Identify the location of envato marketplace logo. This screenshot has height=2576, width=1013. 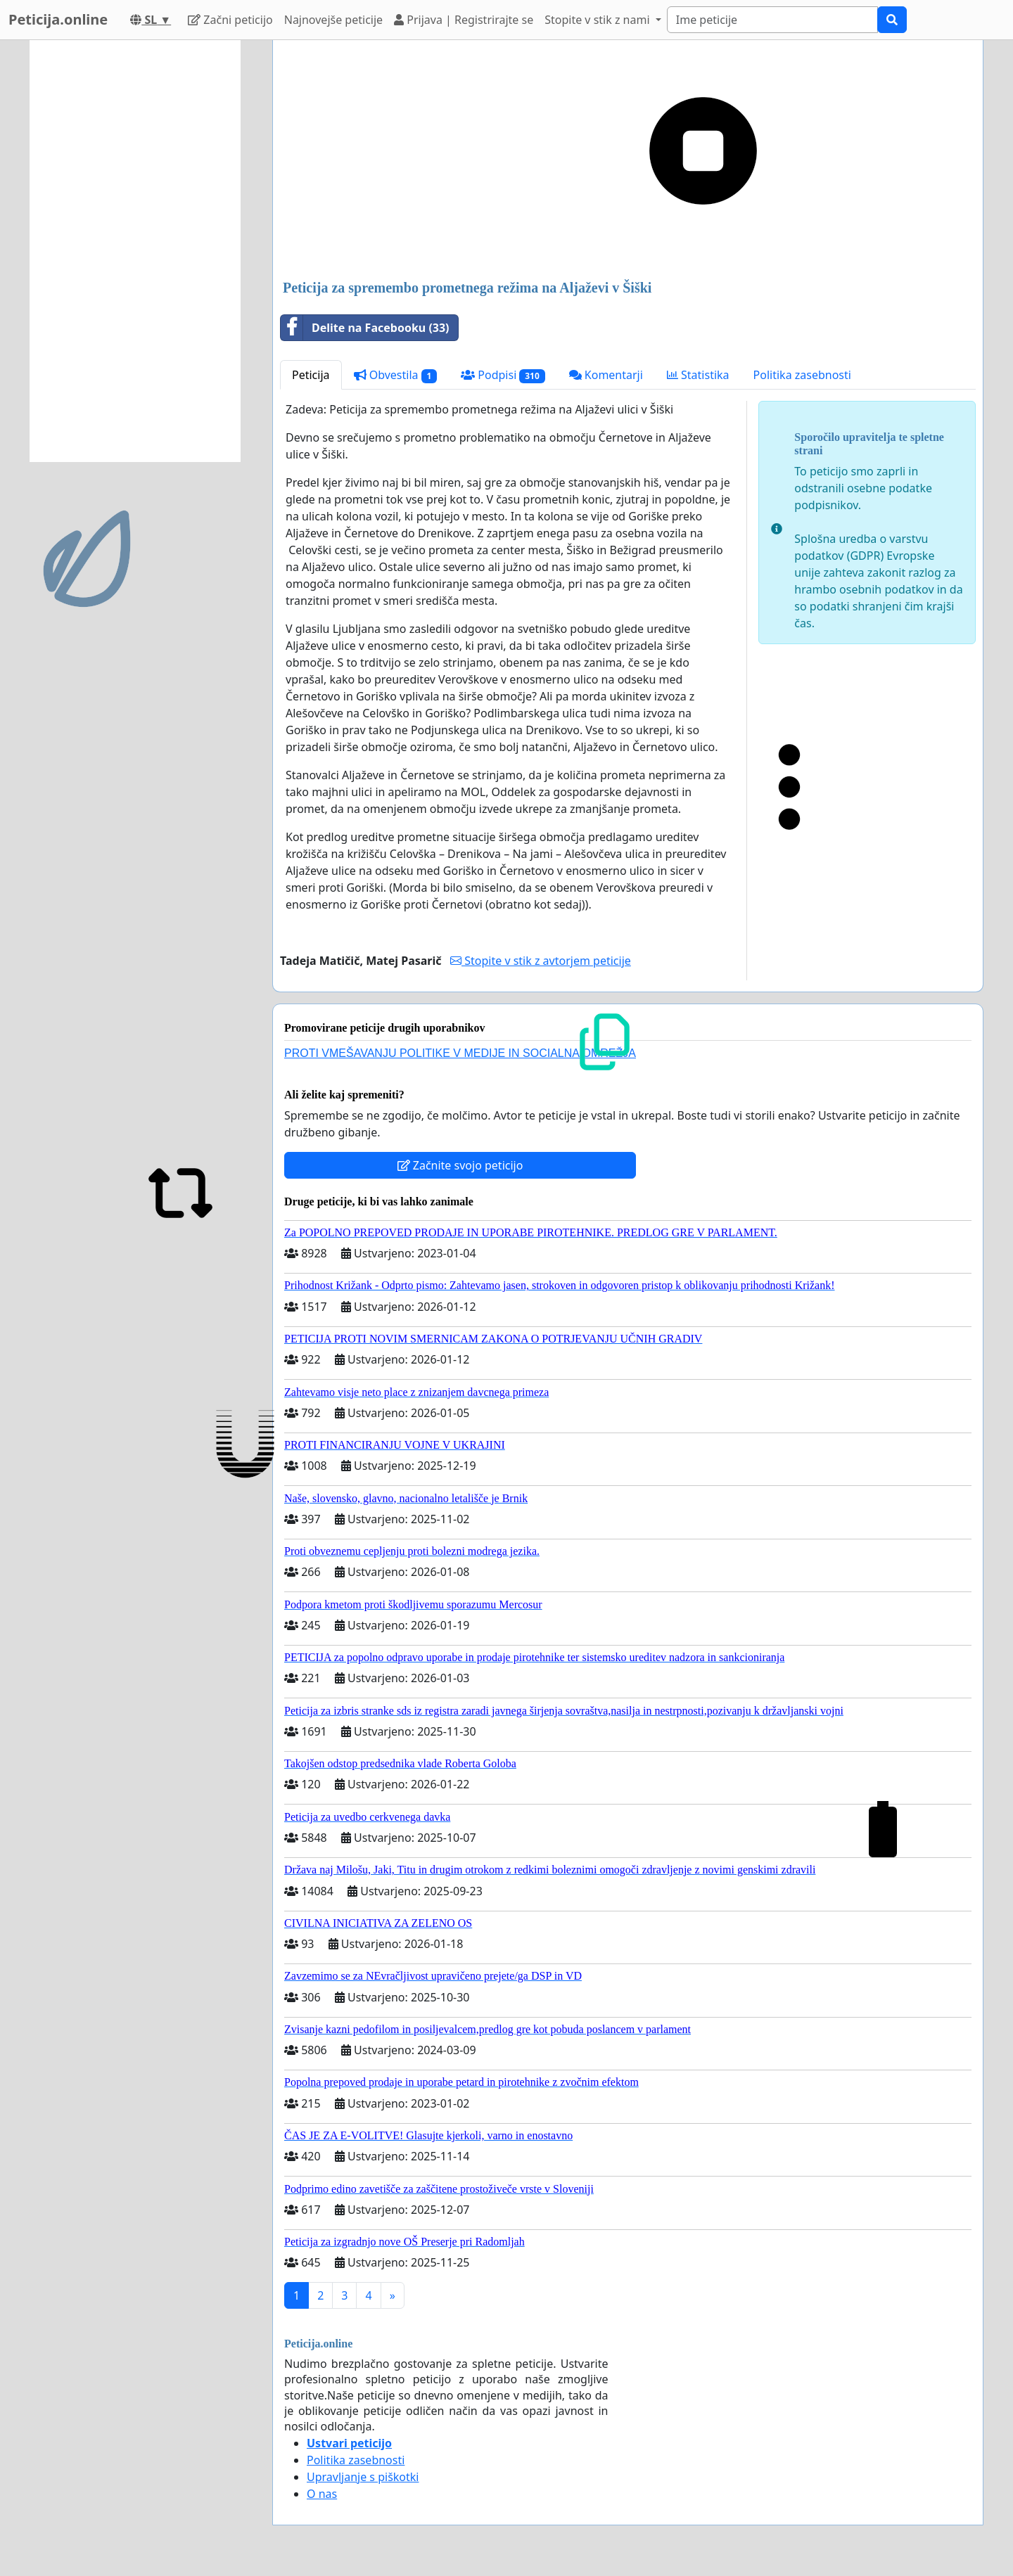
(87, 558).